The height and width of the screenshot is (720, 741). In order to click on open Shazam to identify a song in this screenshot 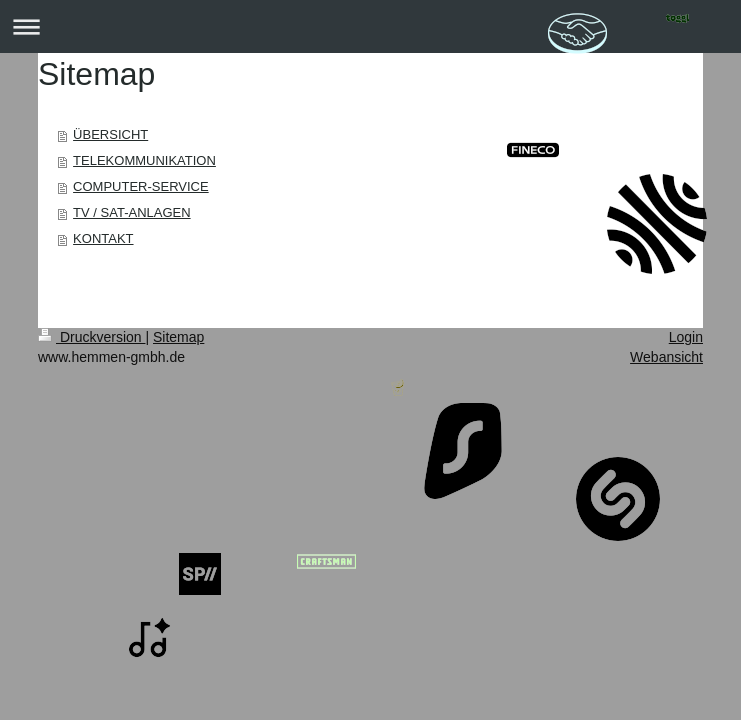, I will do `click(618, 499)`.